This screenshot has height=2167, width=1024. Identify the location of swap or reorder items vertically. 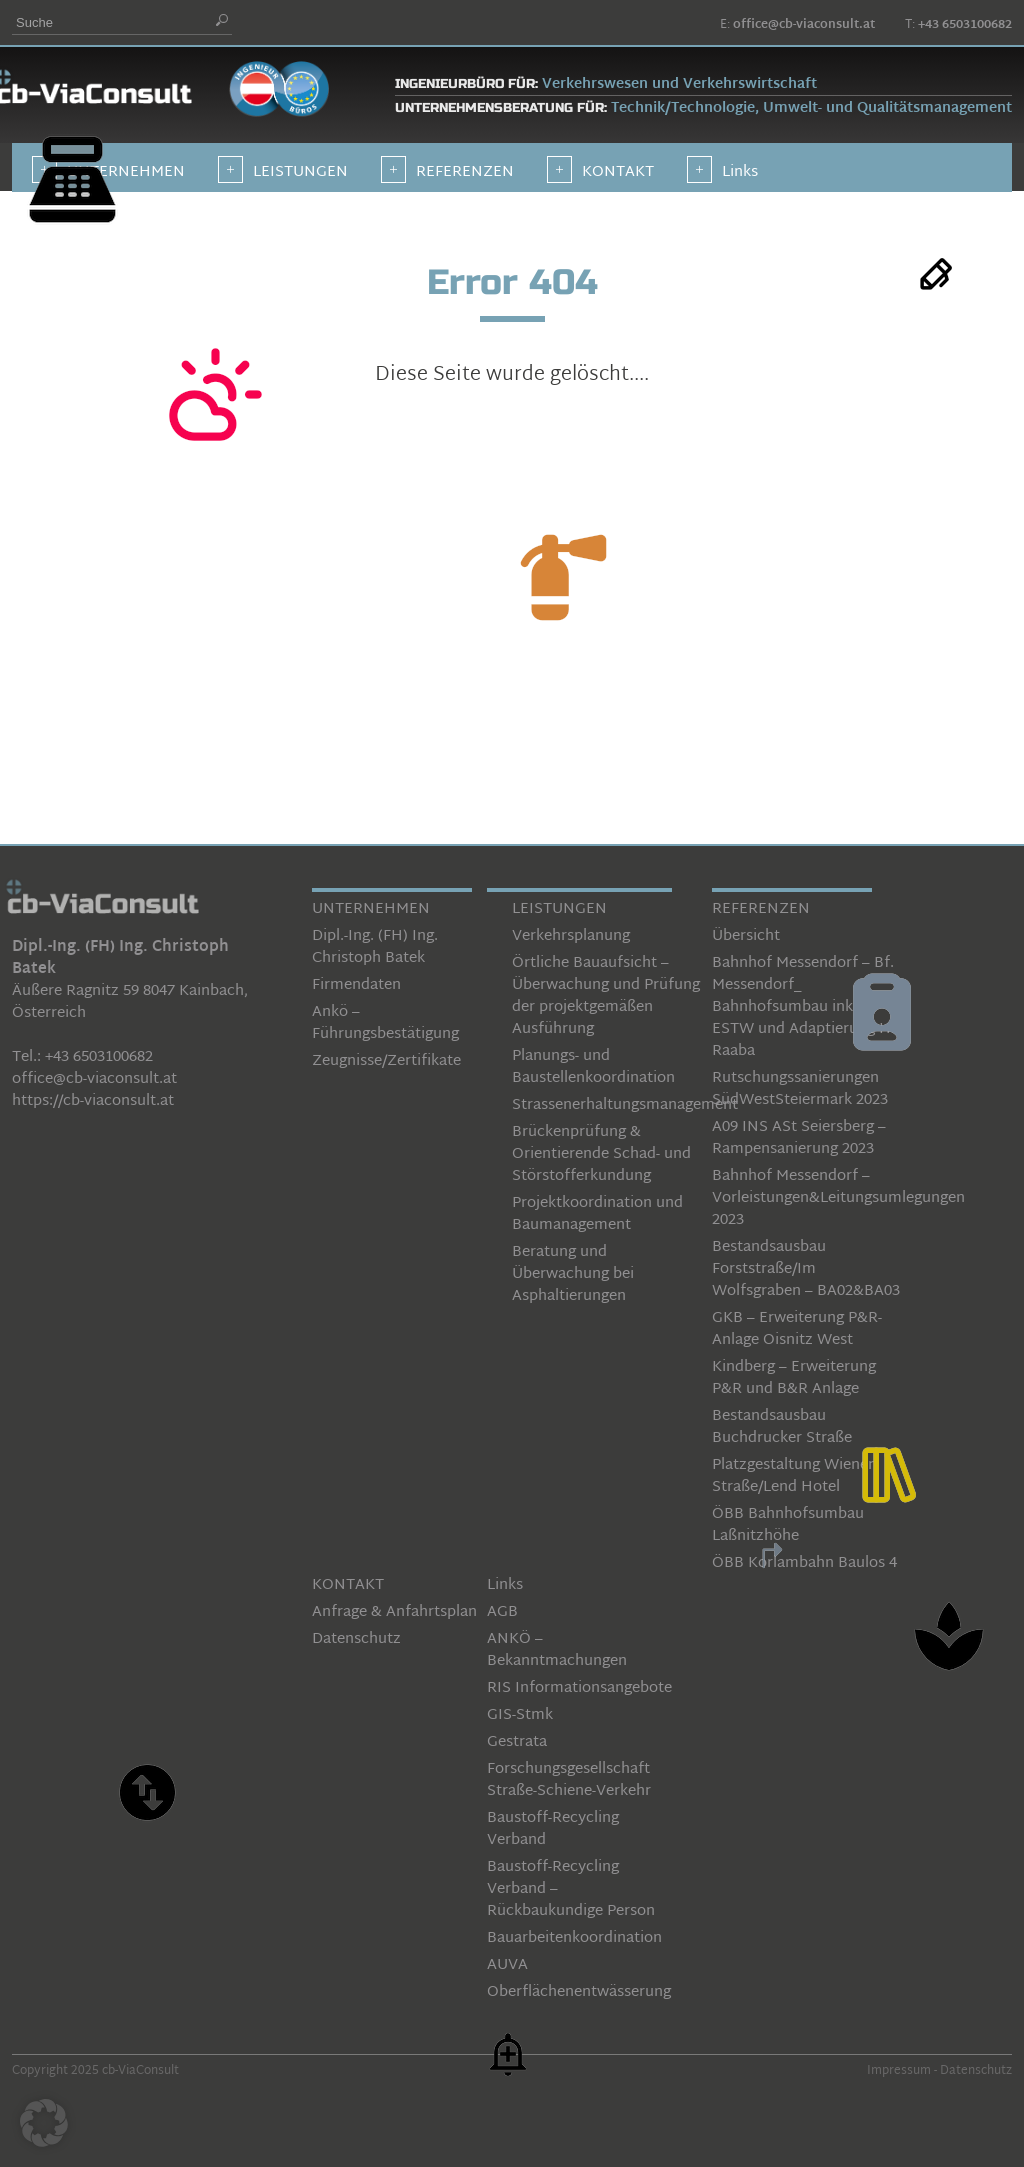
(147, 1792).